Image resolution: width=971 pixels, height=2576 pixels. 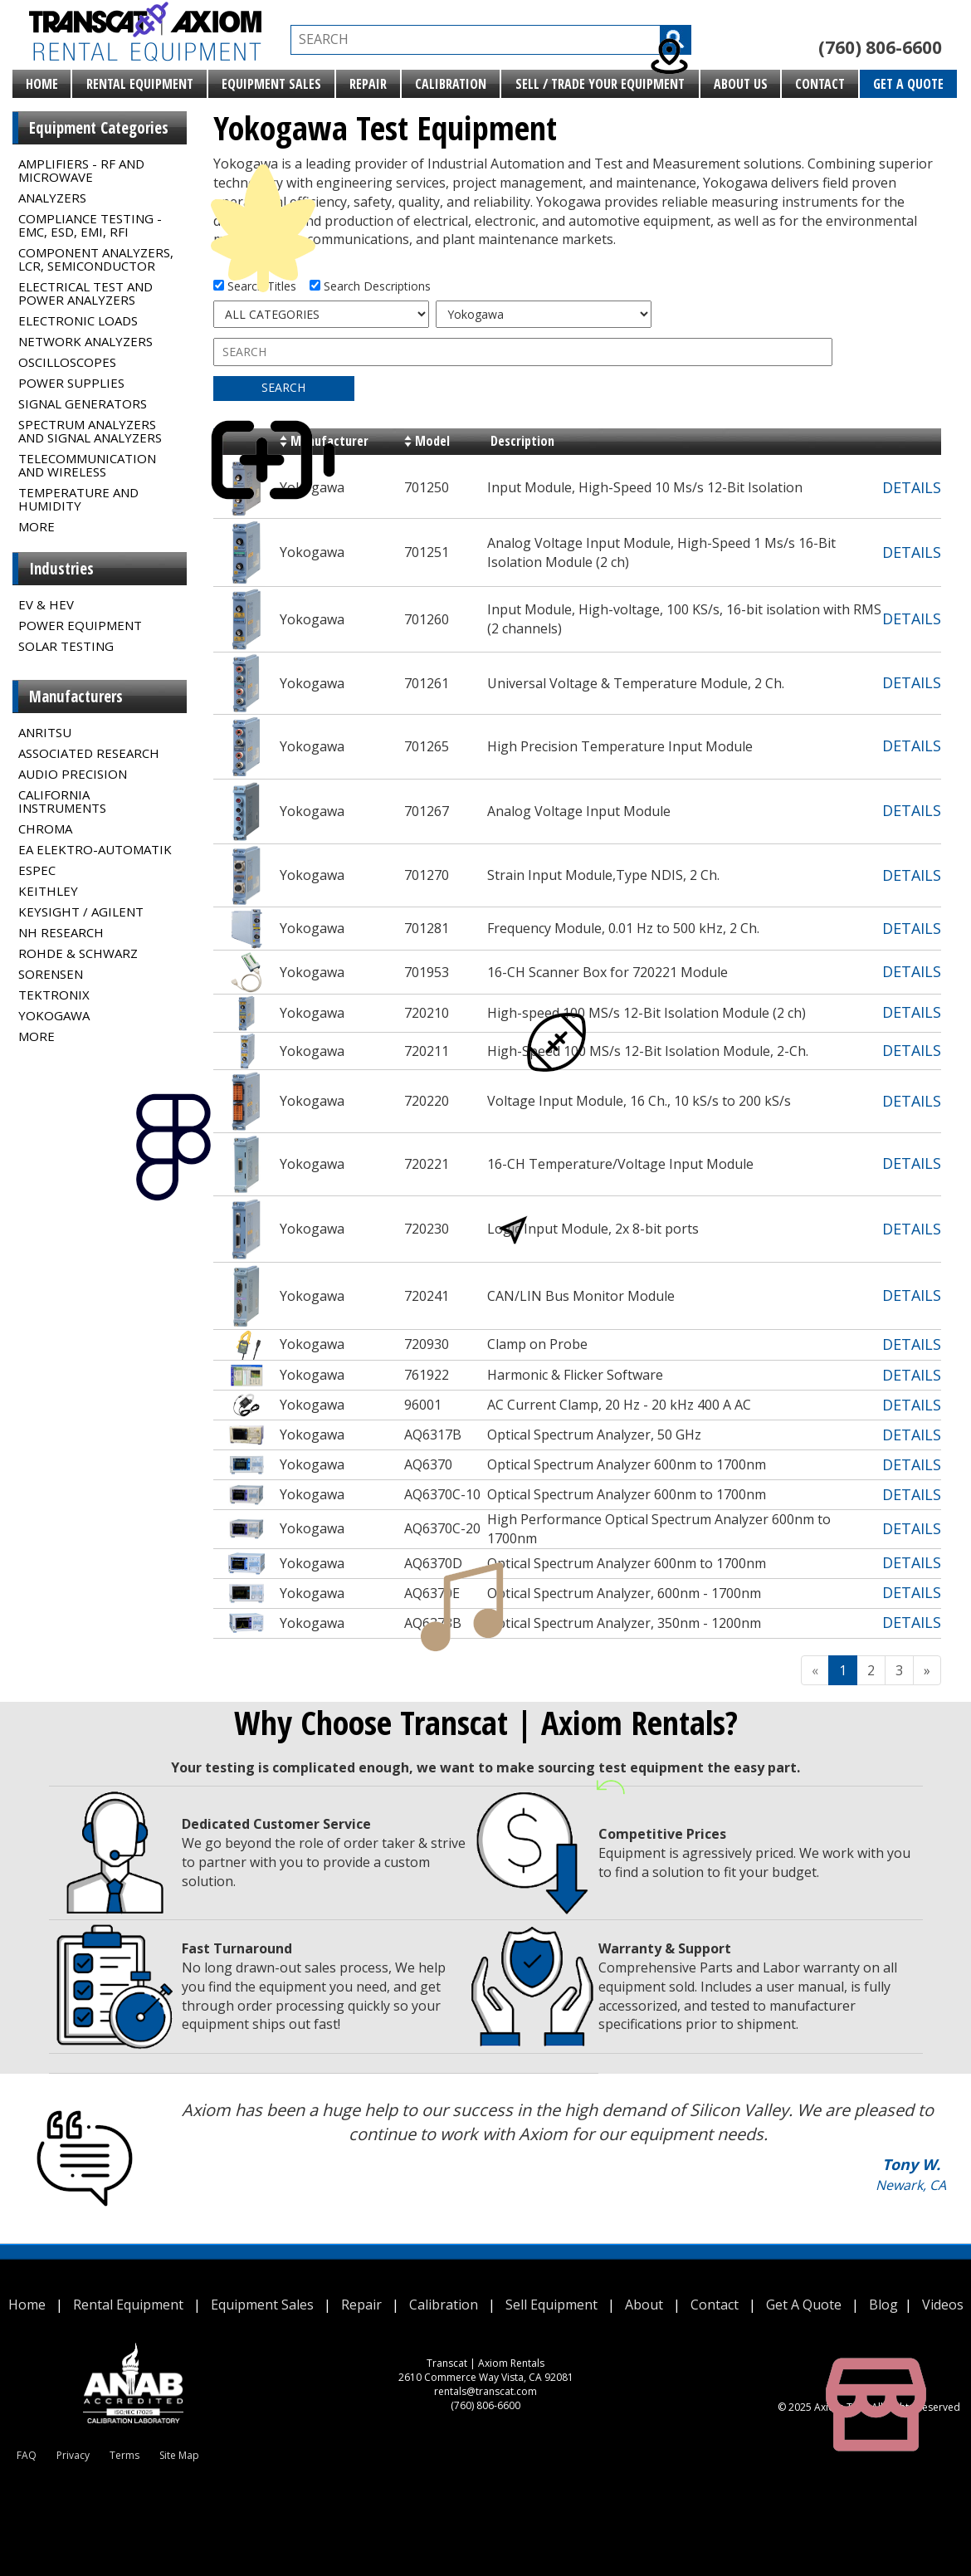 What do you see at coordinates (263, 228) in the screenshot?
I see `indicates cannabis-related content or products` at bounding box center [263, 228].